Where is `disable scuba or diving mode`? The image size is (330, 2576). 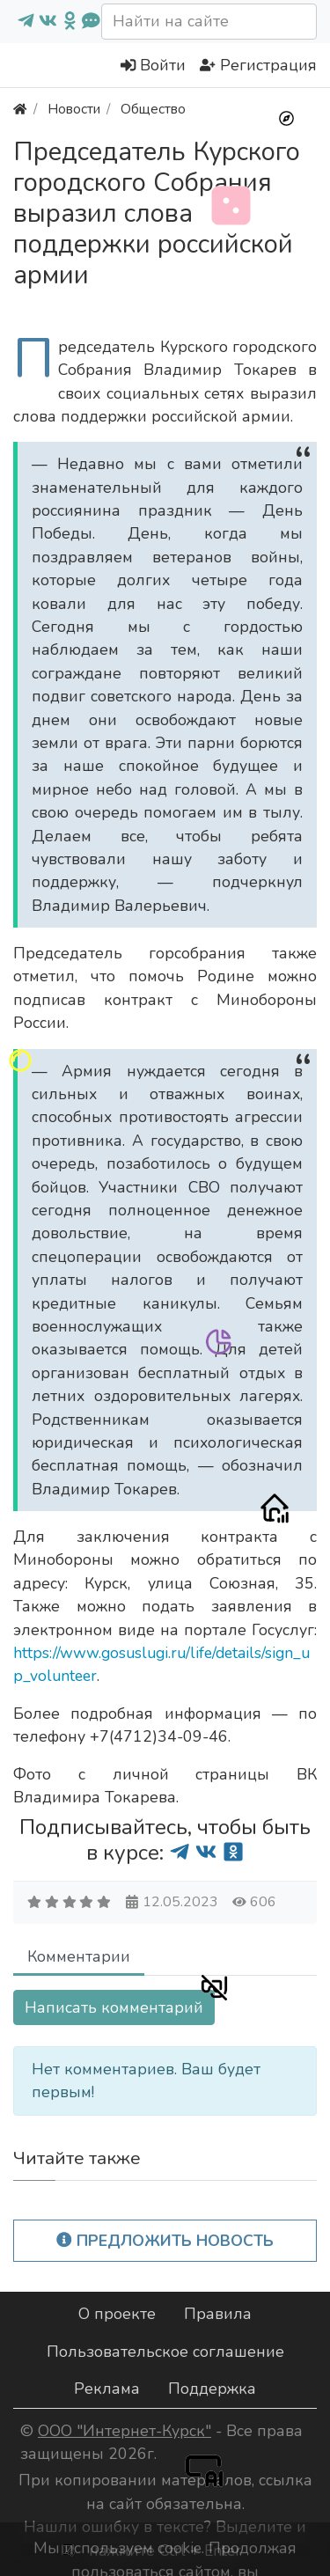 disable scuba or diving mode is located at coordinates (214, 1987).